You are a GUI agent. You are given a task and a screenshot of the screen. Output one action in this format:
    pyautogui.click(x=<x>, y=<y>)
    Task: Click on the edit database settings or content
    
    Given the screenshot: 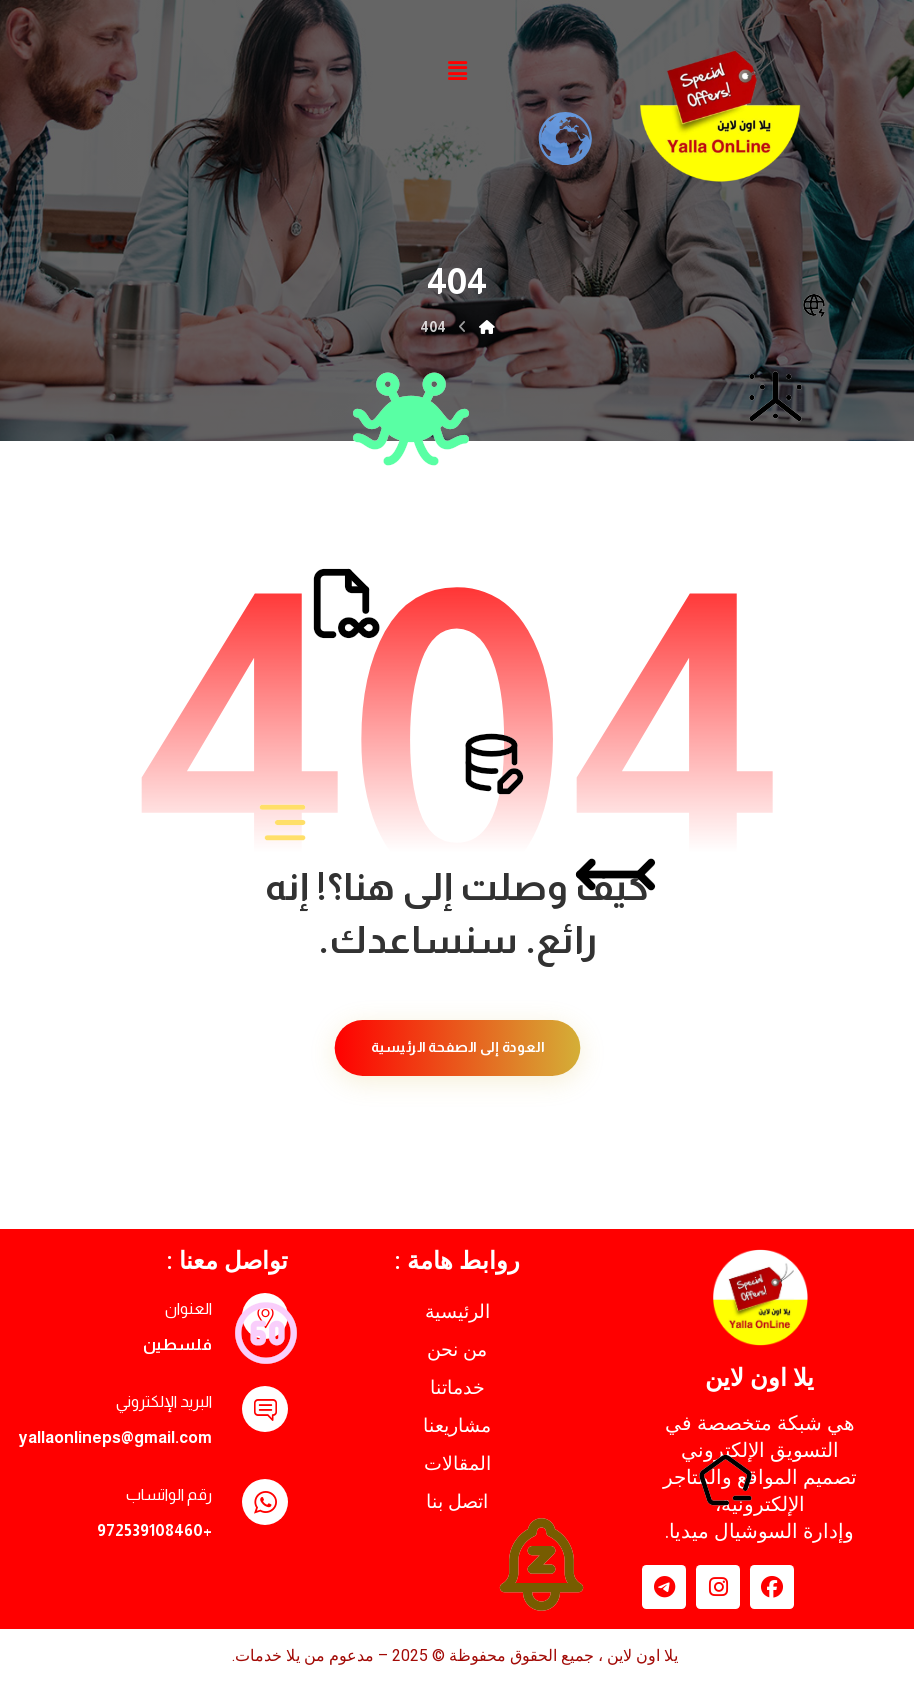 What is the action you would take?
    pyautogui.click(x=491, y=762)
    